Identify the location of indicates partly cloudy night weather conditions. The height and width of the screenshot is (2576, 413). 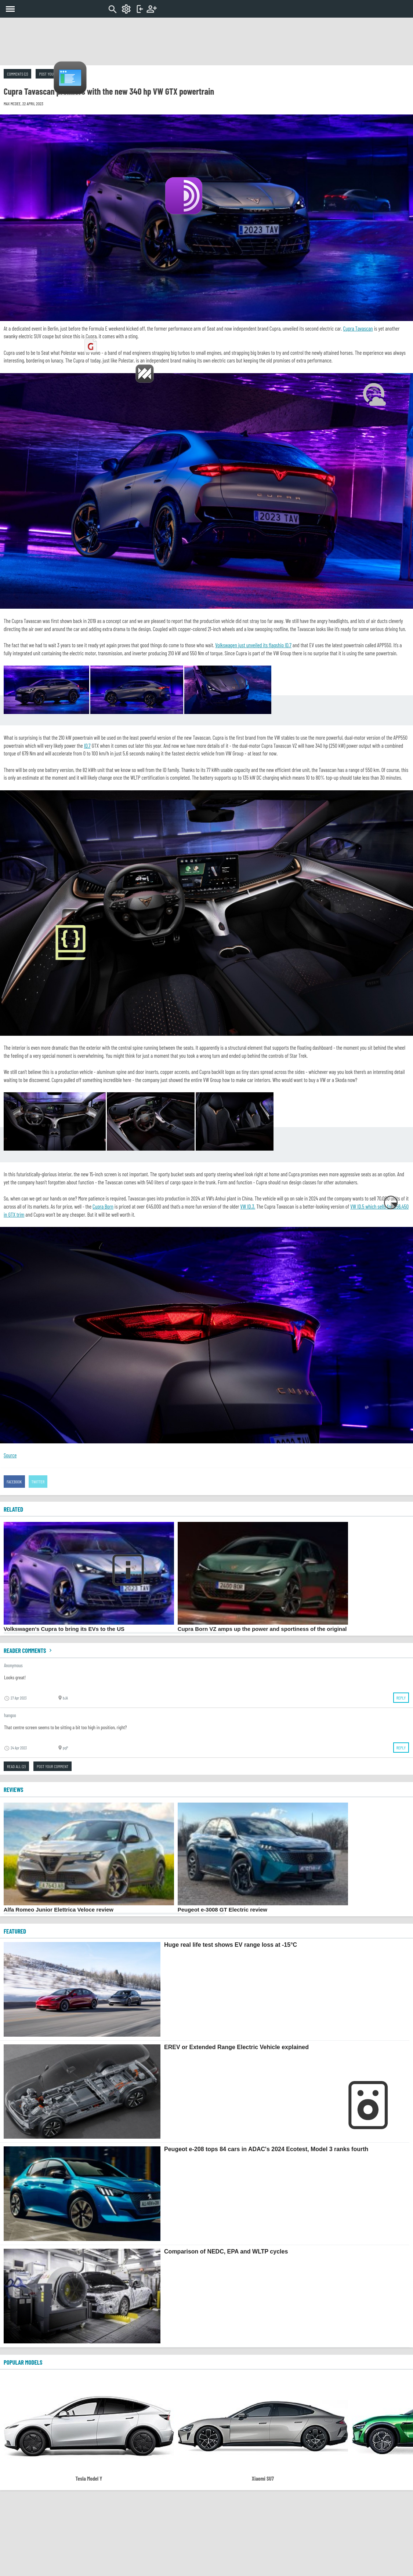
(374, 394).